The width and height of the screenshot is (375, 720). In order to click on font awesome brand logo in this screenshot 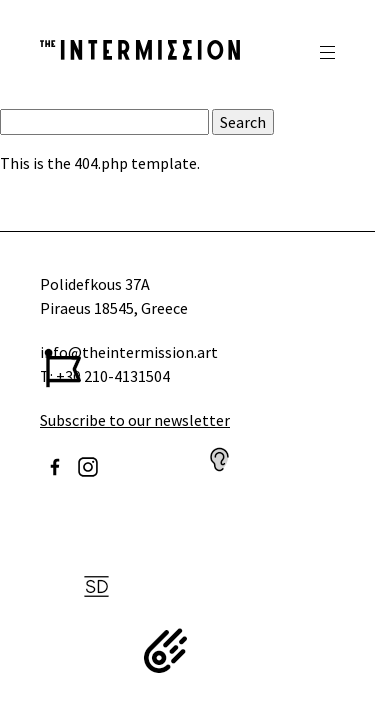, I will do `click(63, 368)`.